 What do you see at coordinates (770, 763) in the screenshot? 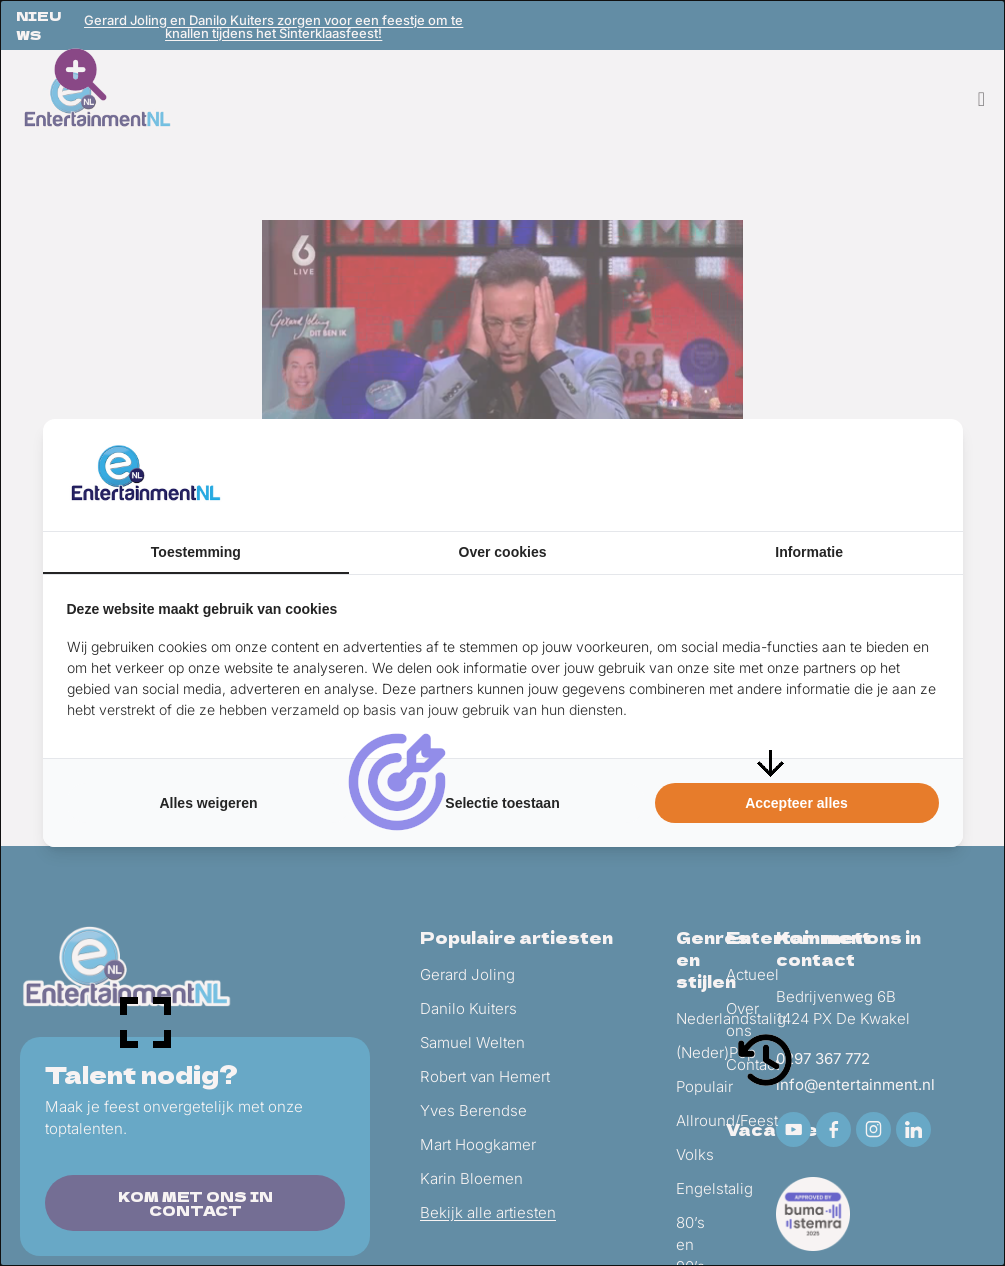
I see `scroll down or view more content` at bounding box center [770, 763].